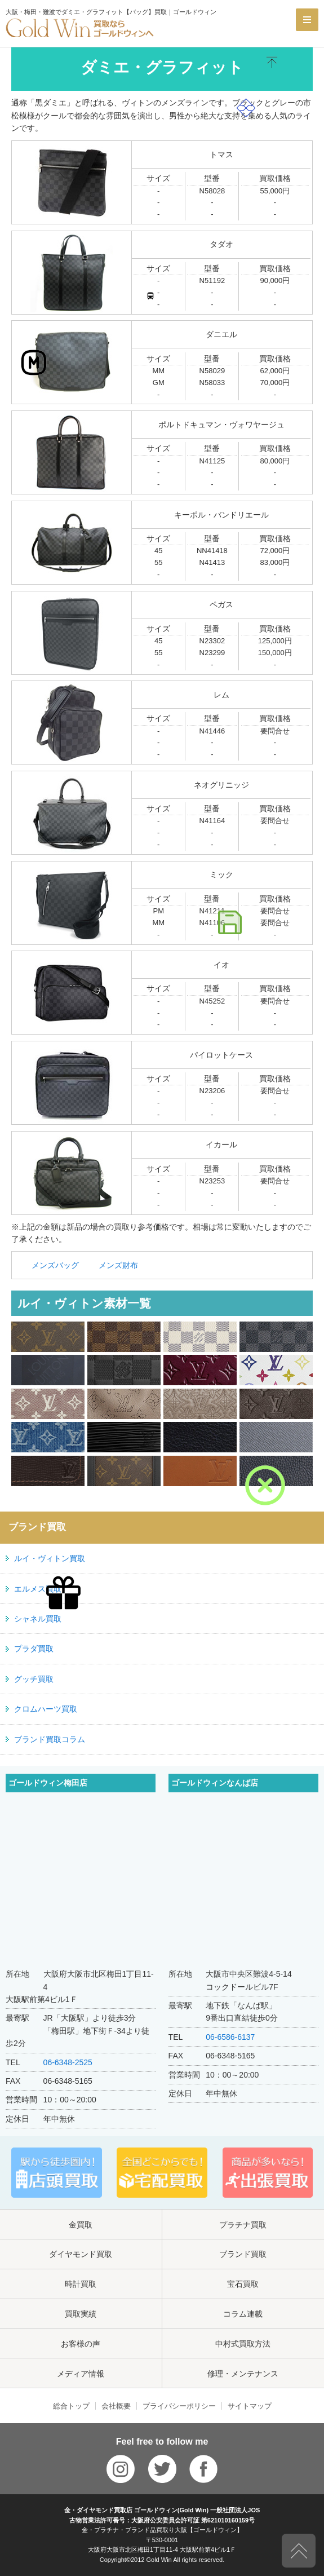 The image size is (324, 2576). Describe the element at coordinates (246, 108) in the screenshot. I see `pix instant payment system logo` at that location.